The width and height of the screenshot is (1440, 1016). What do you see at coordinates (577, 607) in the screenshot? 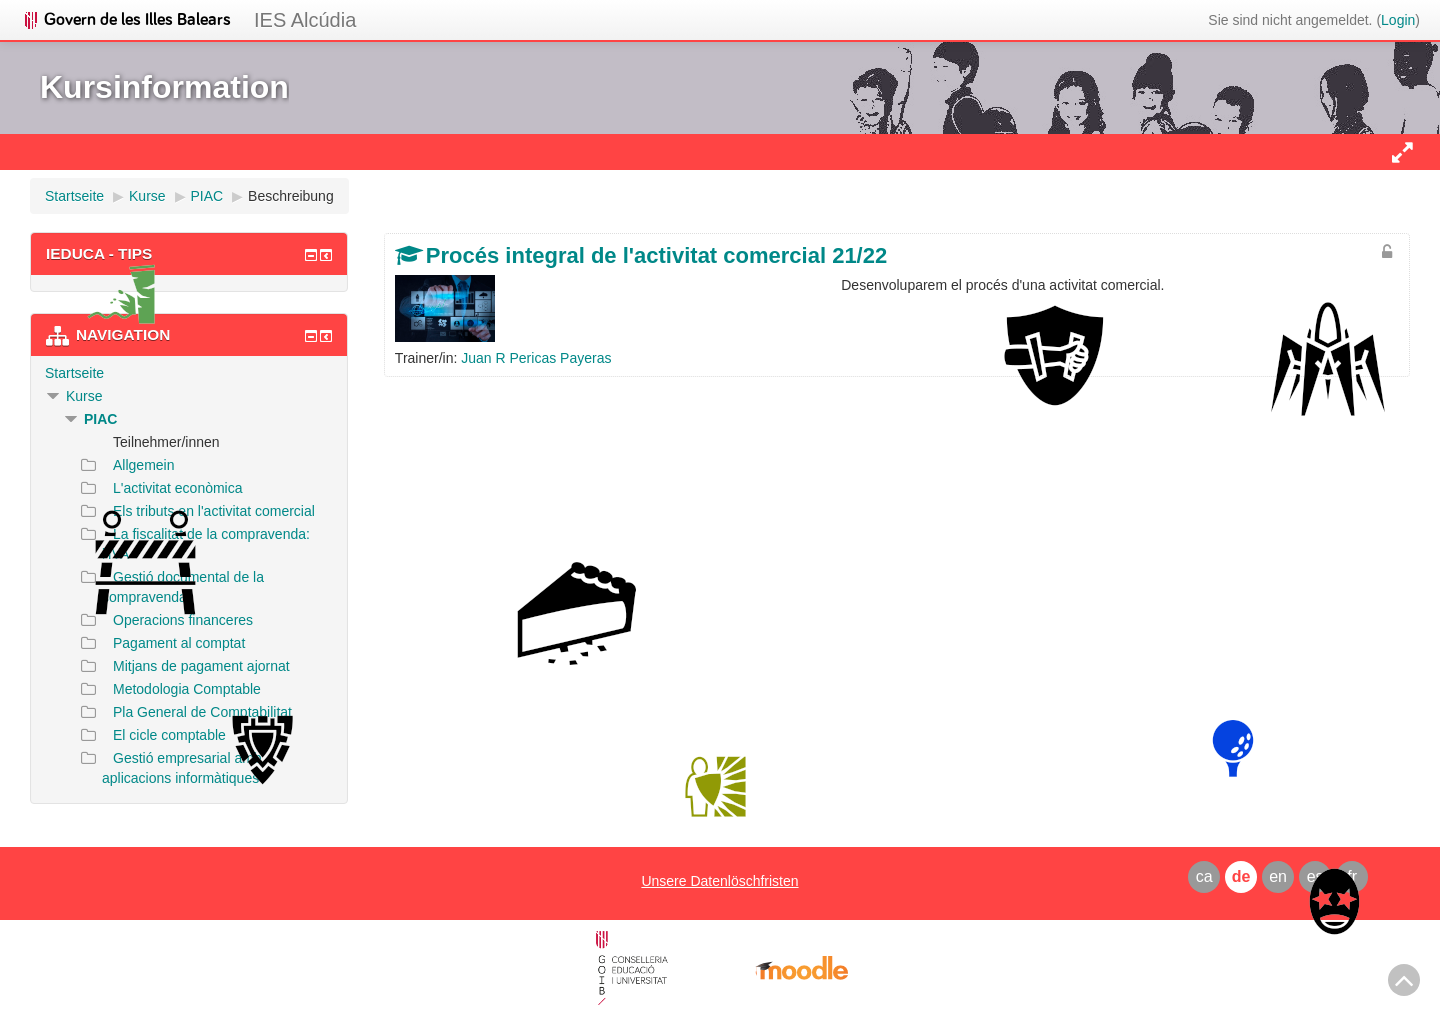
I see `view a portion of data in a chart` at bounding box center [577, 607].